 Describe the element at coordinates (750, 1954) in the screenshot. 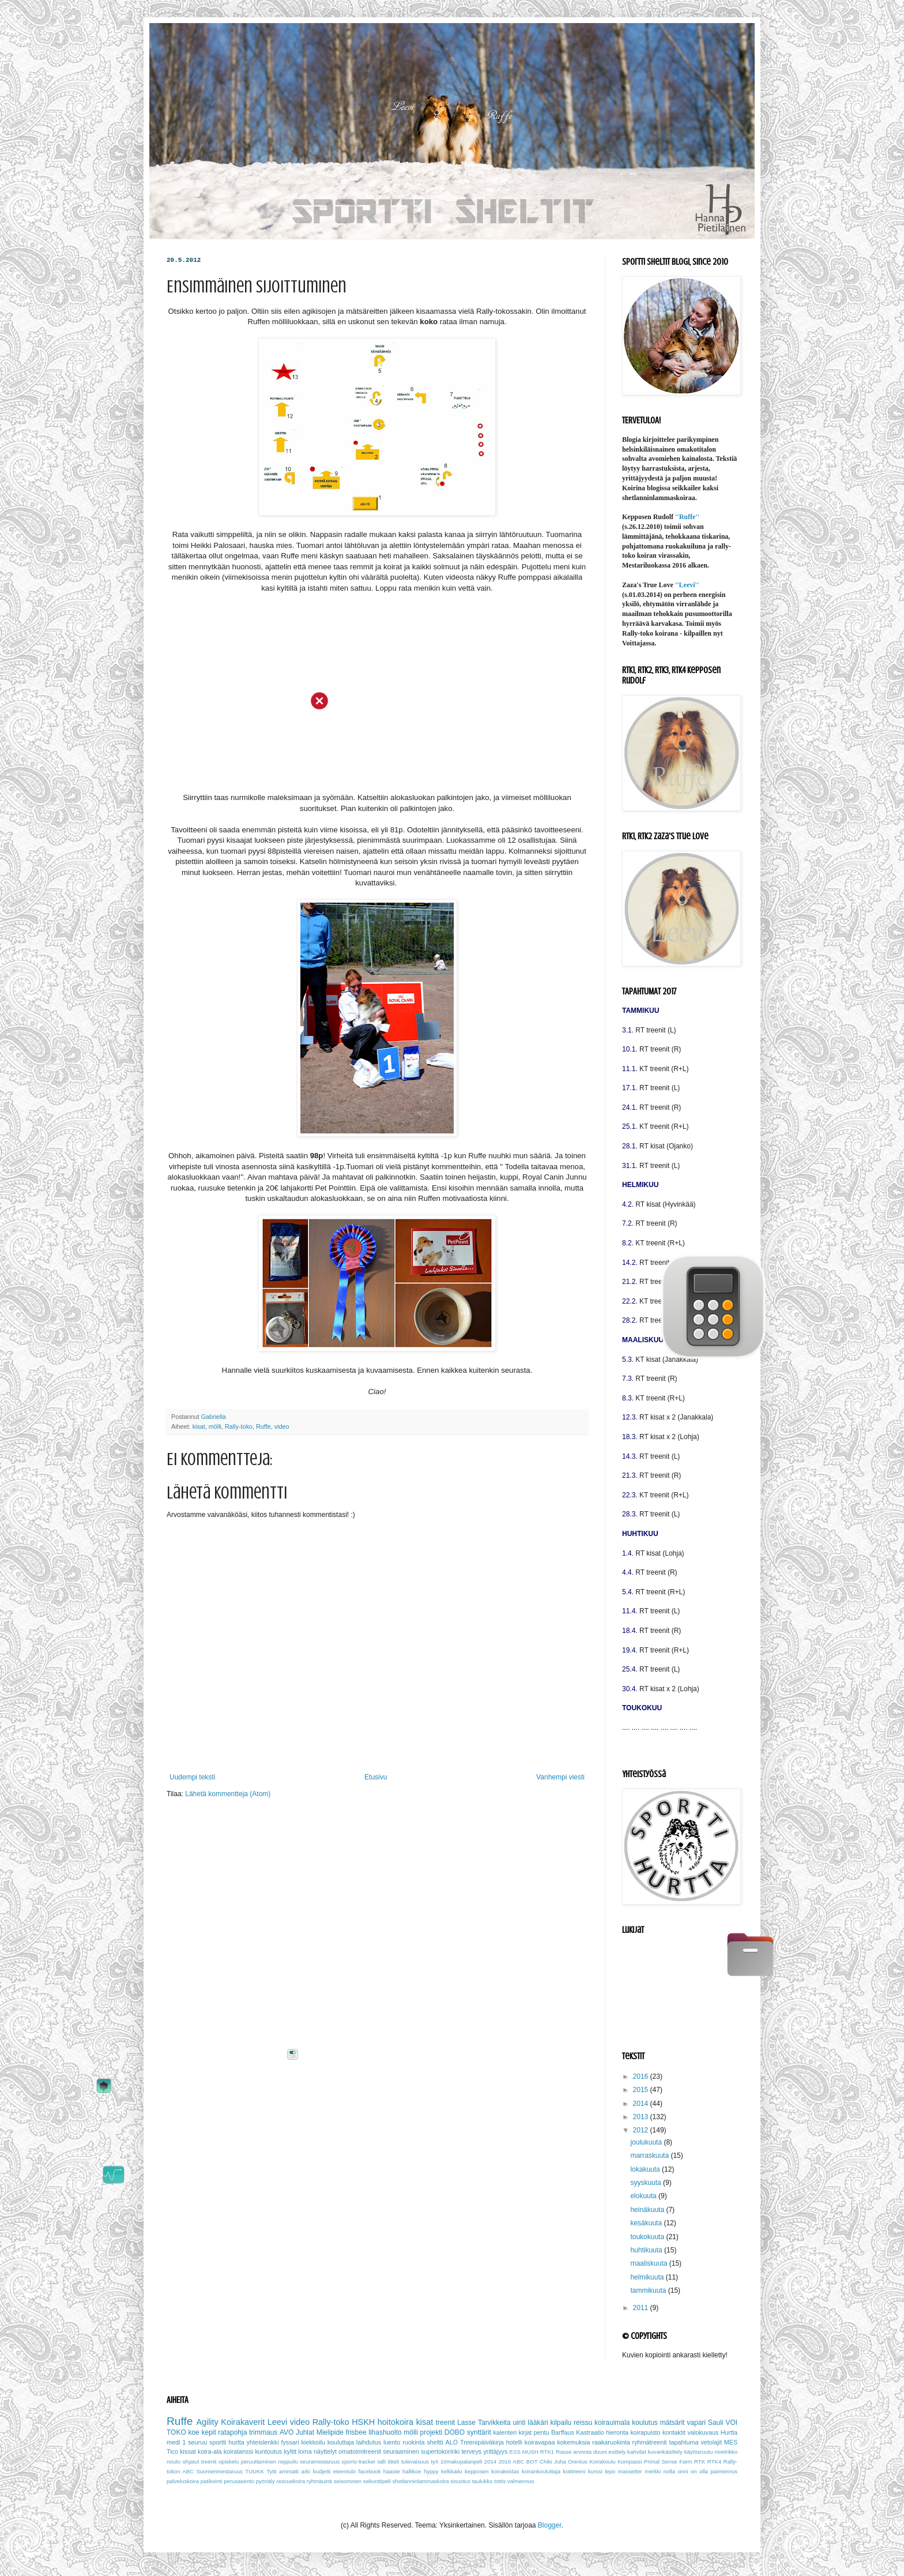

I see `open the file manager application` at that location.